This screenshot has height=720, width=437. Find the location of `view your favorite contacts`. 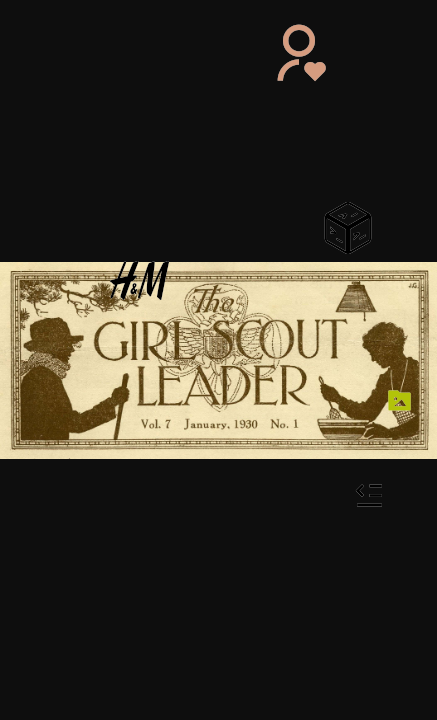

view your favorite contacts is located at coordinates (299, 54).